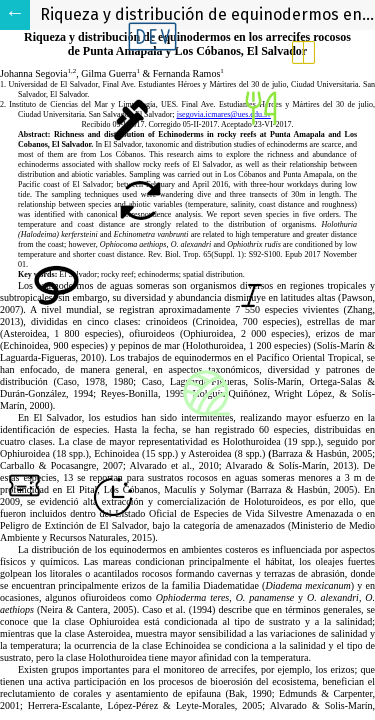  What do you see at coordinates (303, 52) in the screenshot?
I see `split view horizontally` at bounding box center [303, 52].